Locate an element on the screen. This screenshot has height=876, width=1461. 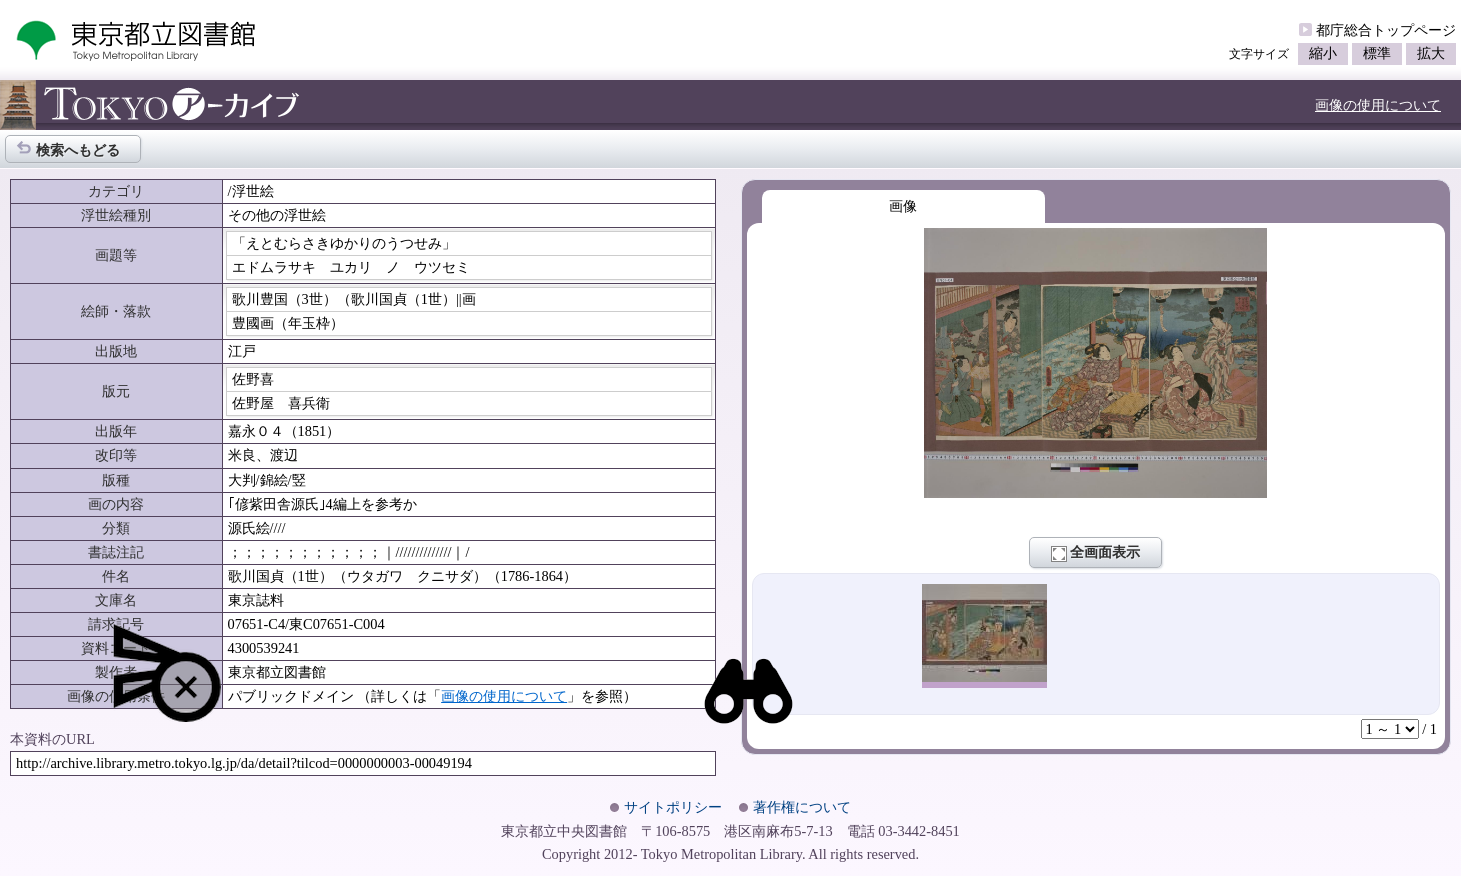
search or explore content is located at coordinates (748, 684).